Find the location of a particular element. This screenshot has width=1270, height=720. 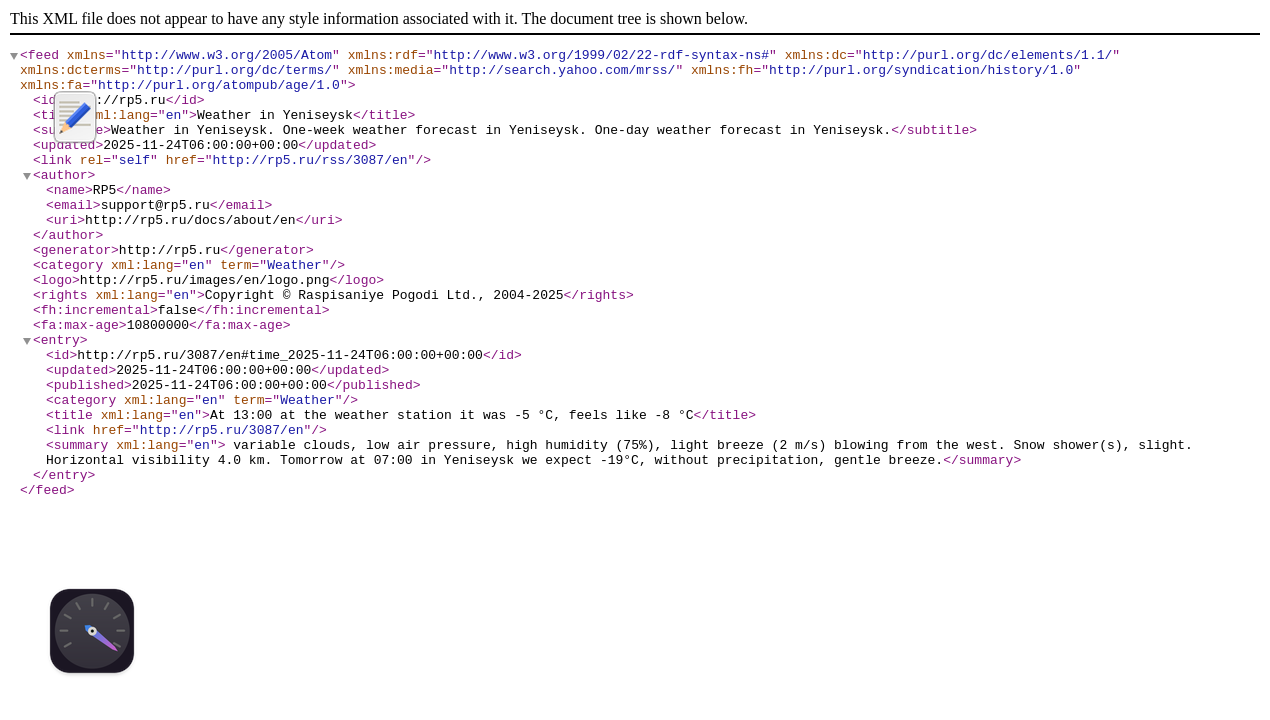

open speedtest app to measure internet speed is located at coordinates (92, 631).